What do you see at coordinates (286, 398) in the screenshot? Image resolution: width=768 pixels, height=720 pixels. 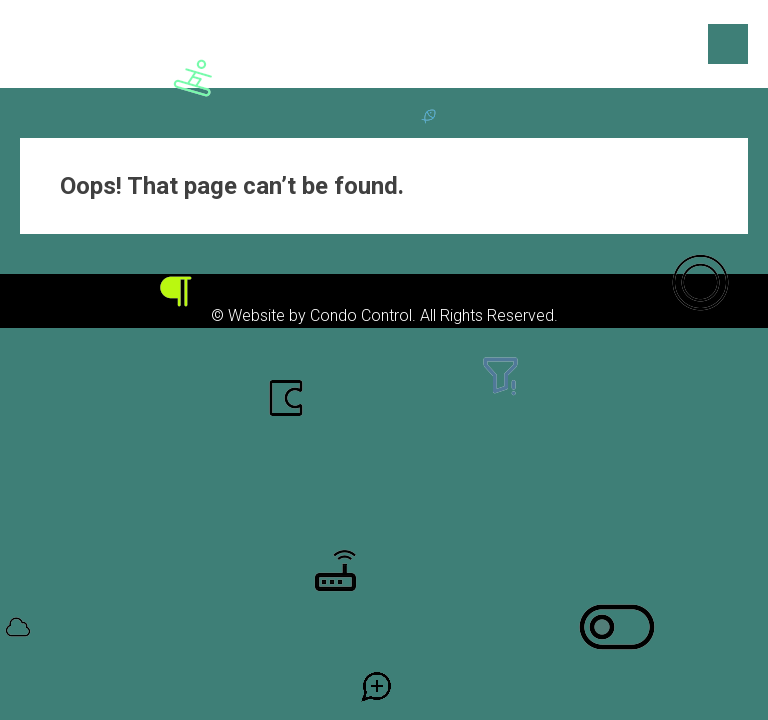 I see `open coda document` at bounding box center [286, 398].